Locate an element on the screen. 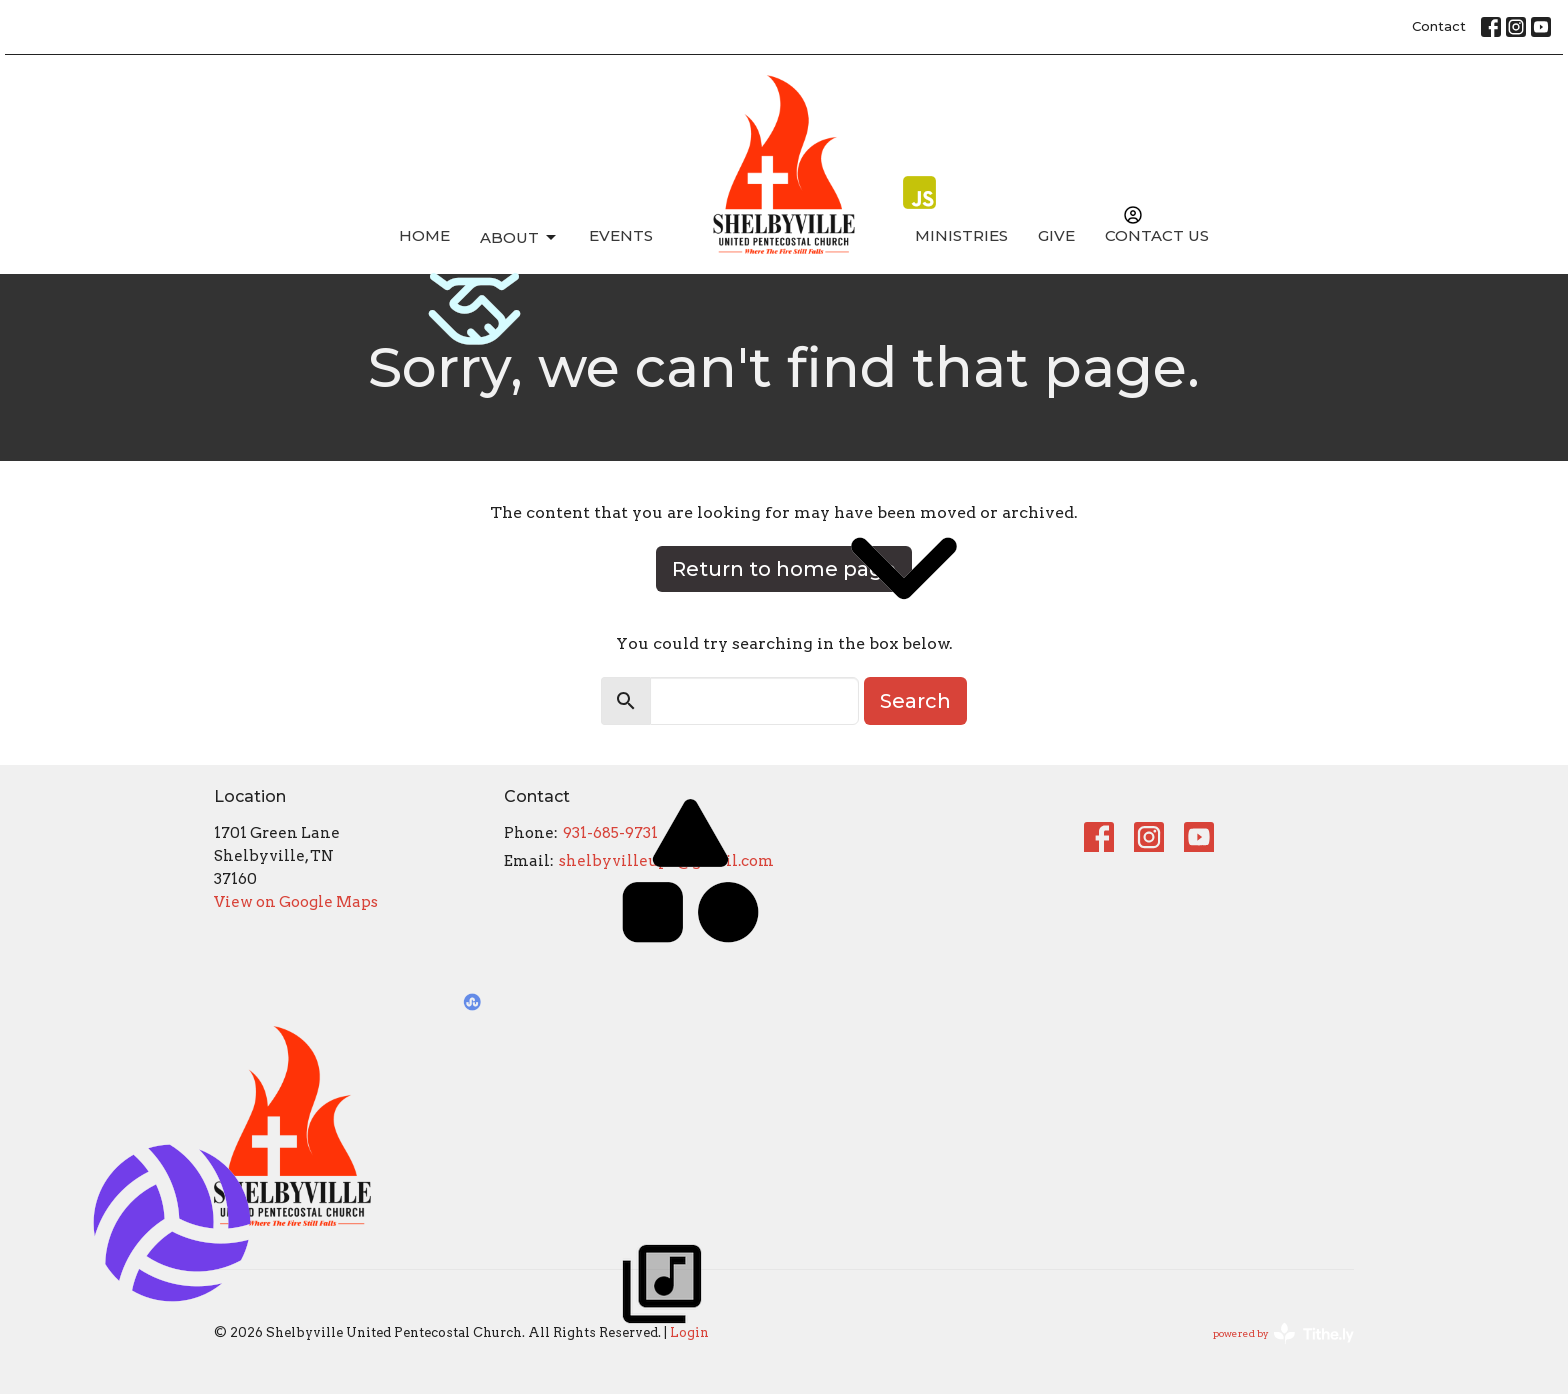 The height and width of the screenshot is (1394, 1568). initiate a partnership or collaboration is located at coordinates (474, 307).